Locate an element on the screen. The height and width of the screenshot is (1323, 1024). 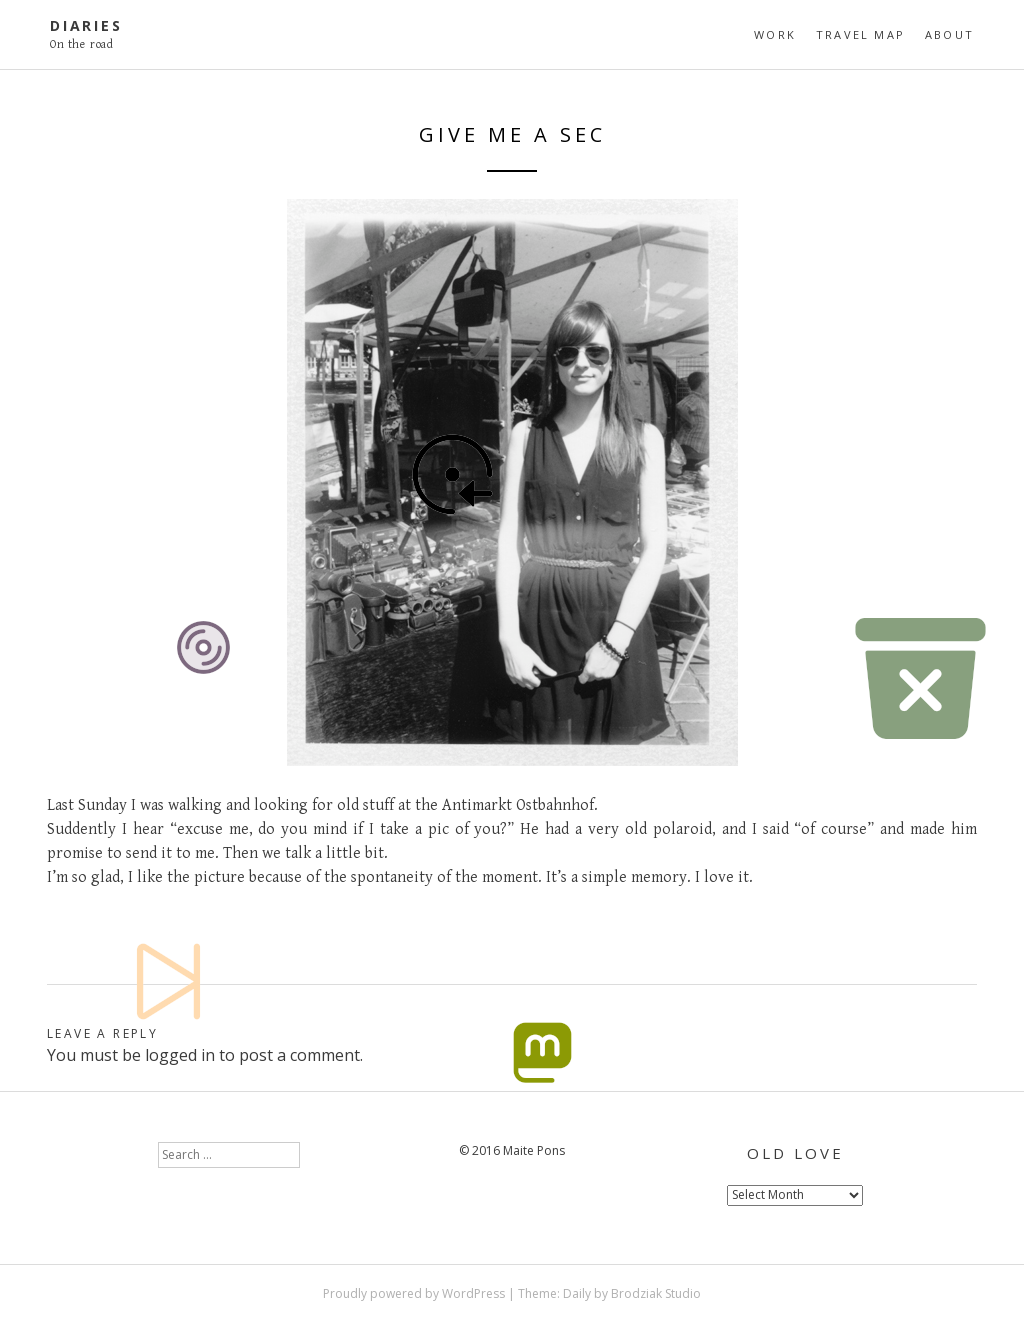
delete selected item is located at coordinates (920, 678).